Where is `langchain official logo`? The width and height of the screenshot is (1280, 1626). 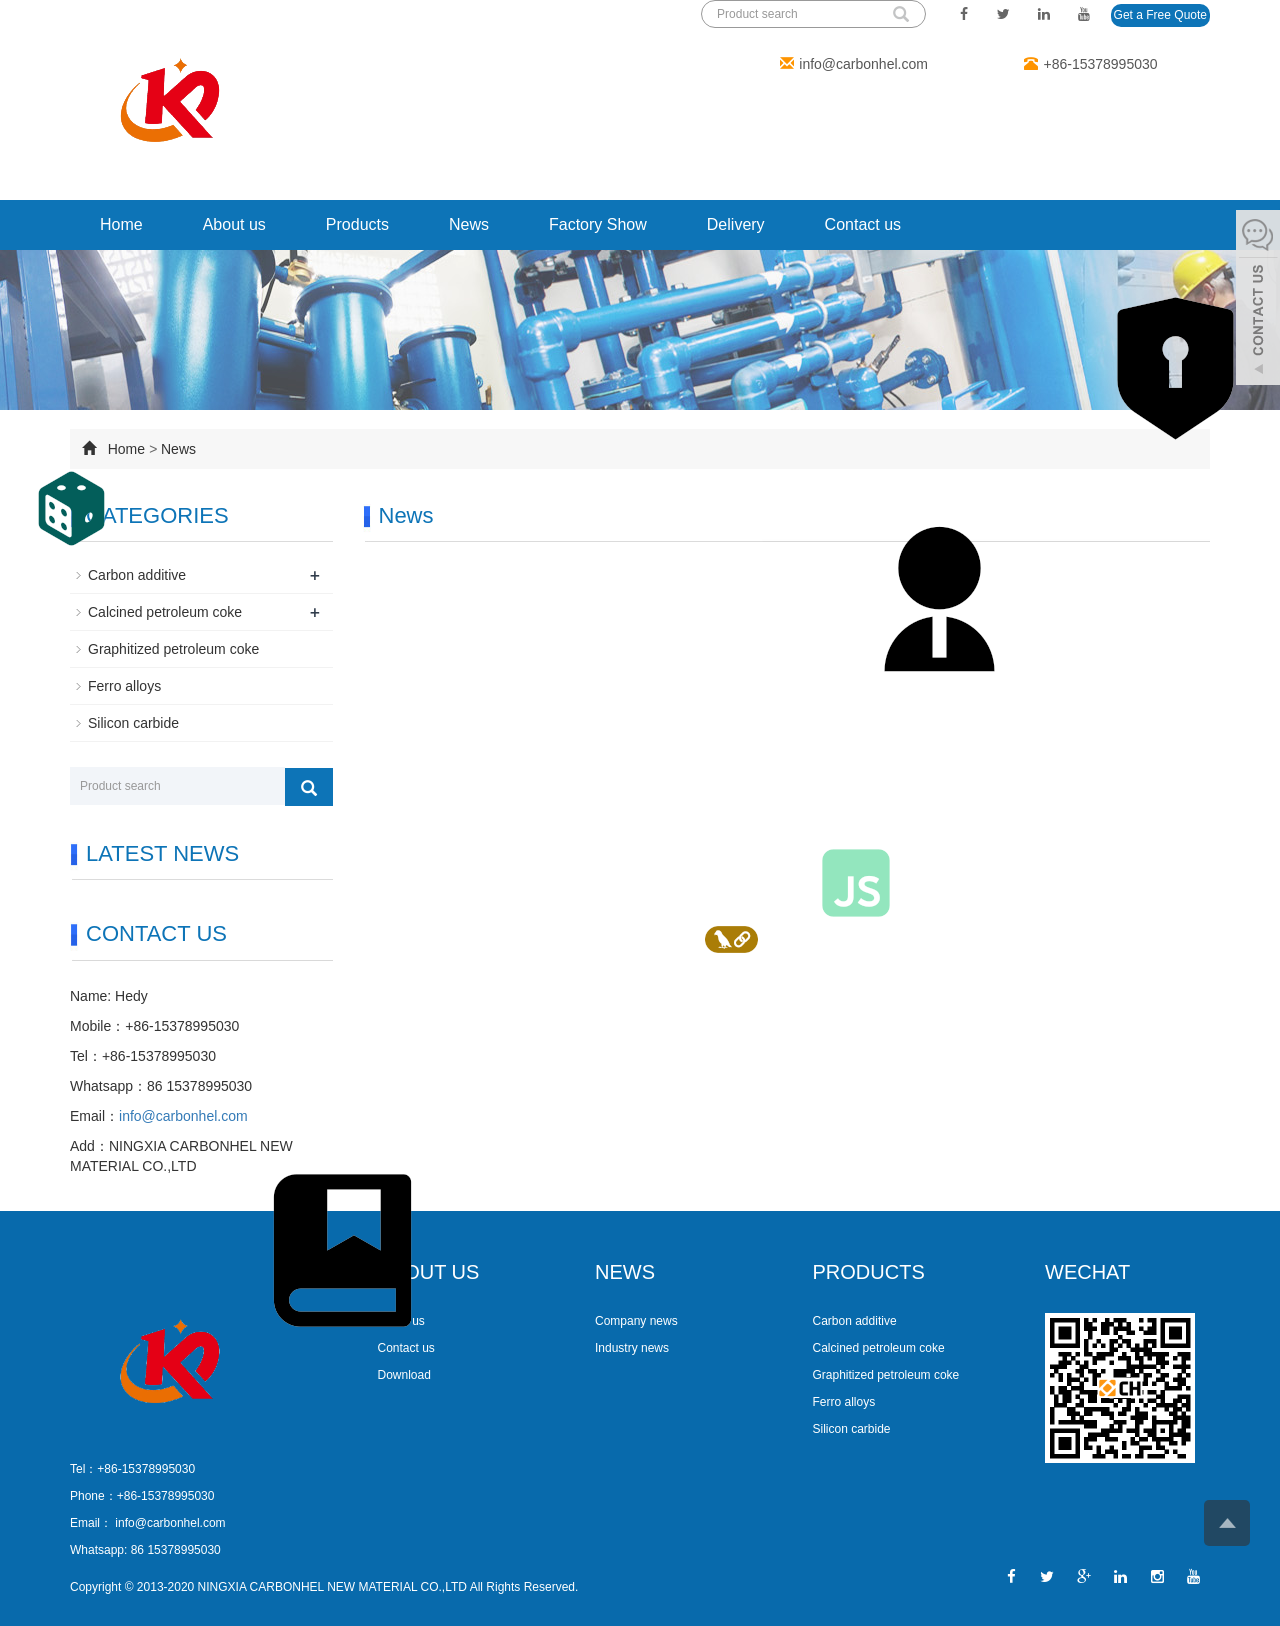
langchain official logo is located at coordinates (731, 939).